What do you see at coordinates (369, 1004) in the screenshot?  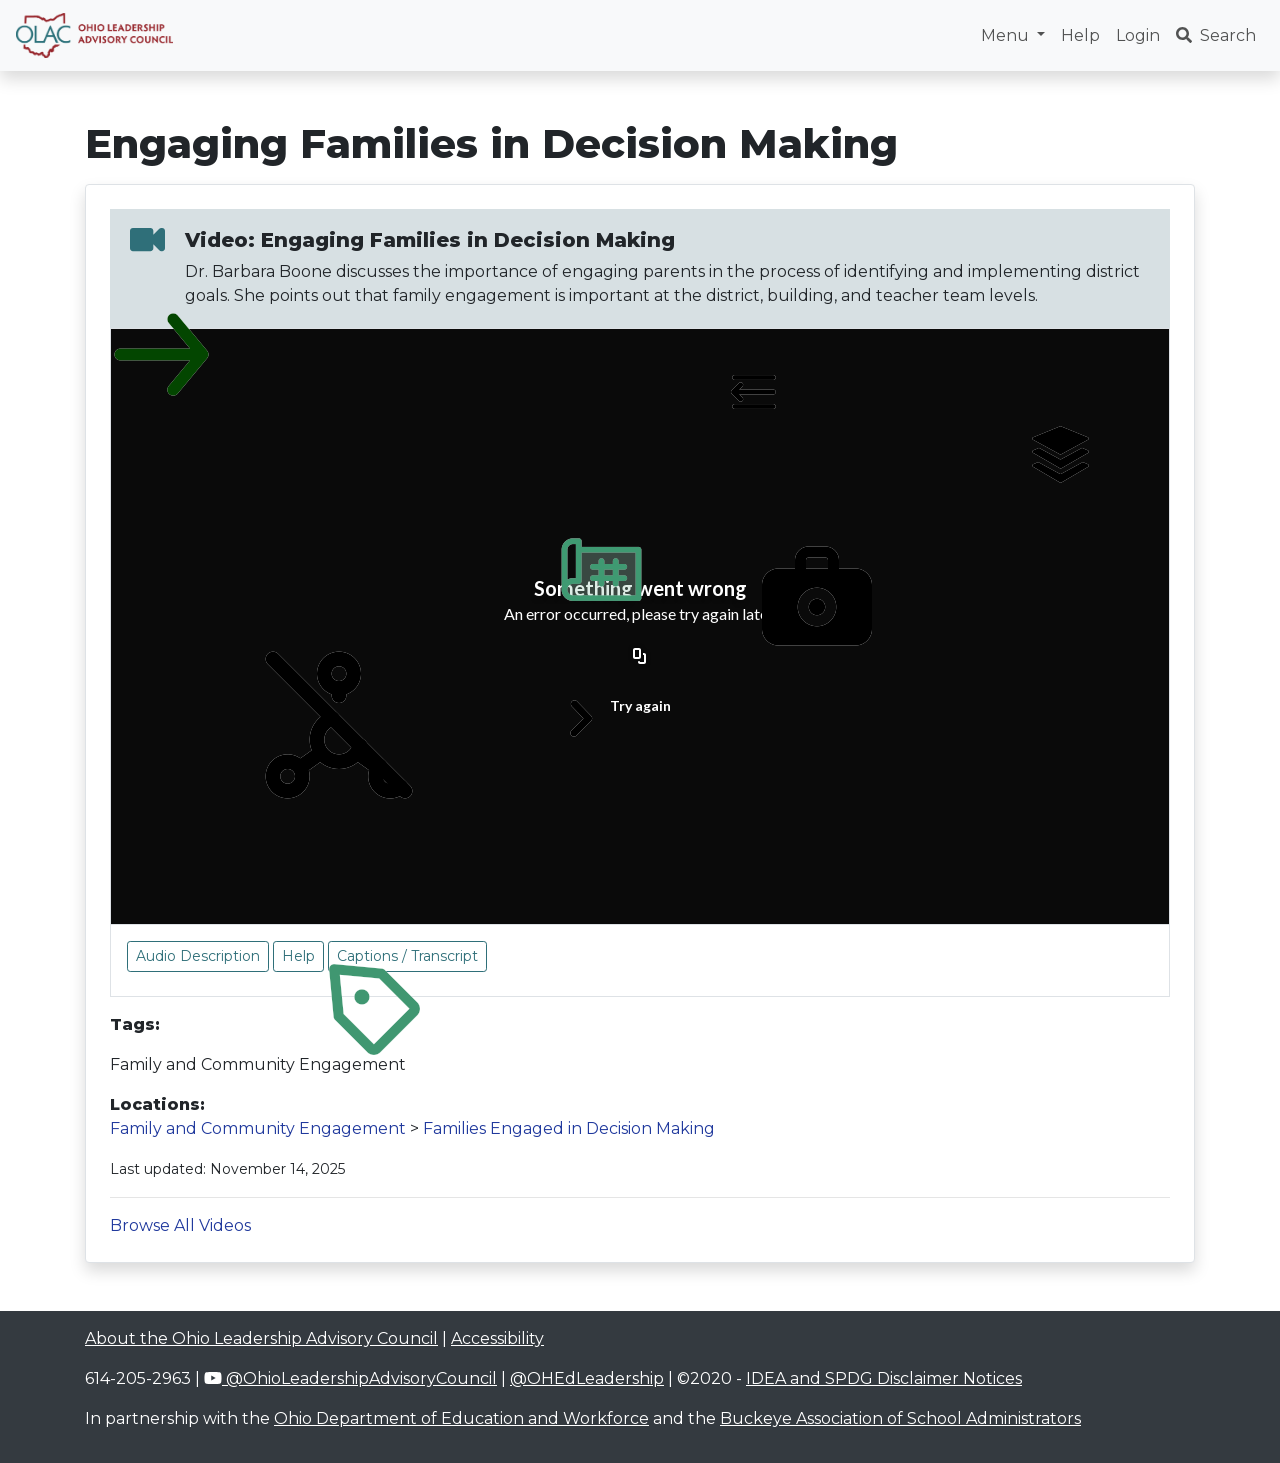 I see `view or manage tags` at bounding box center [369, 1004].